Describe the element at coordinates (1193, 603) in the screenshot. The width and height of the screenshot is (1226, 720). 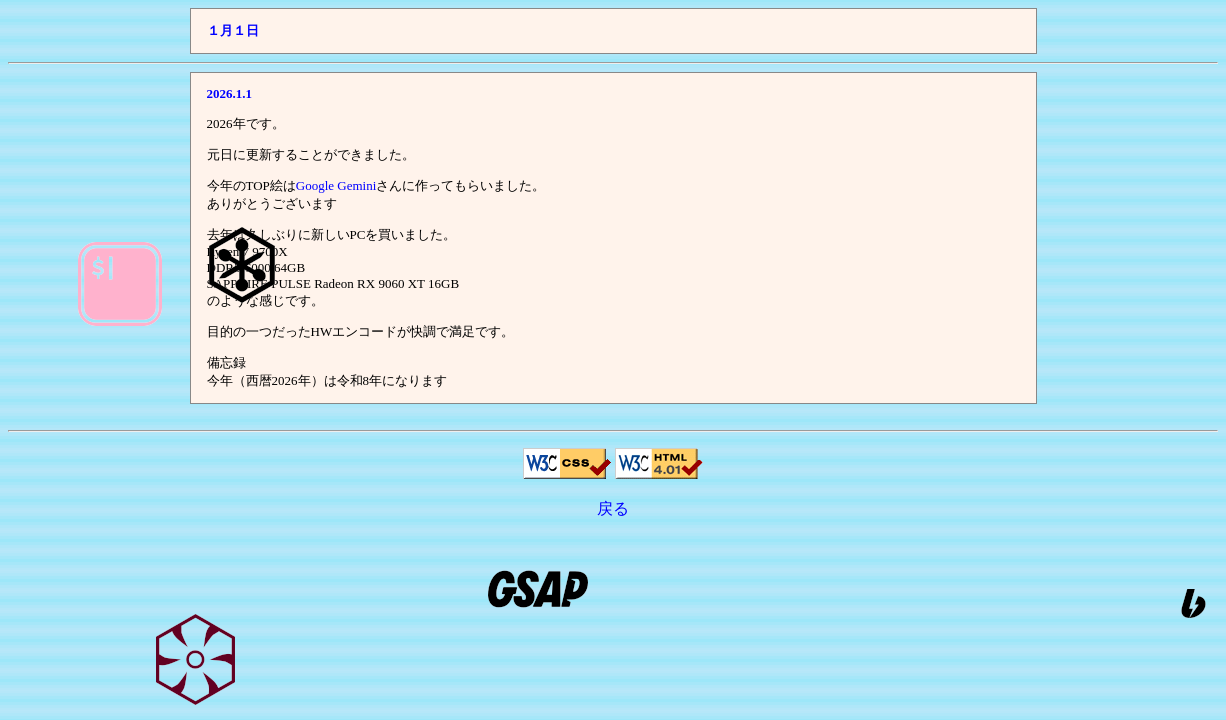
I see `open boosty creator platform` at that location.